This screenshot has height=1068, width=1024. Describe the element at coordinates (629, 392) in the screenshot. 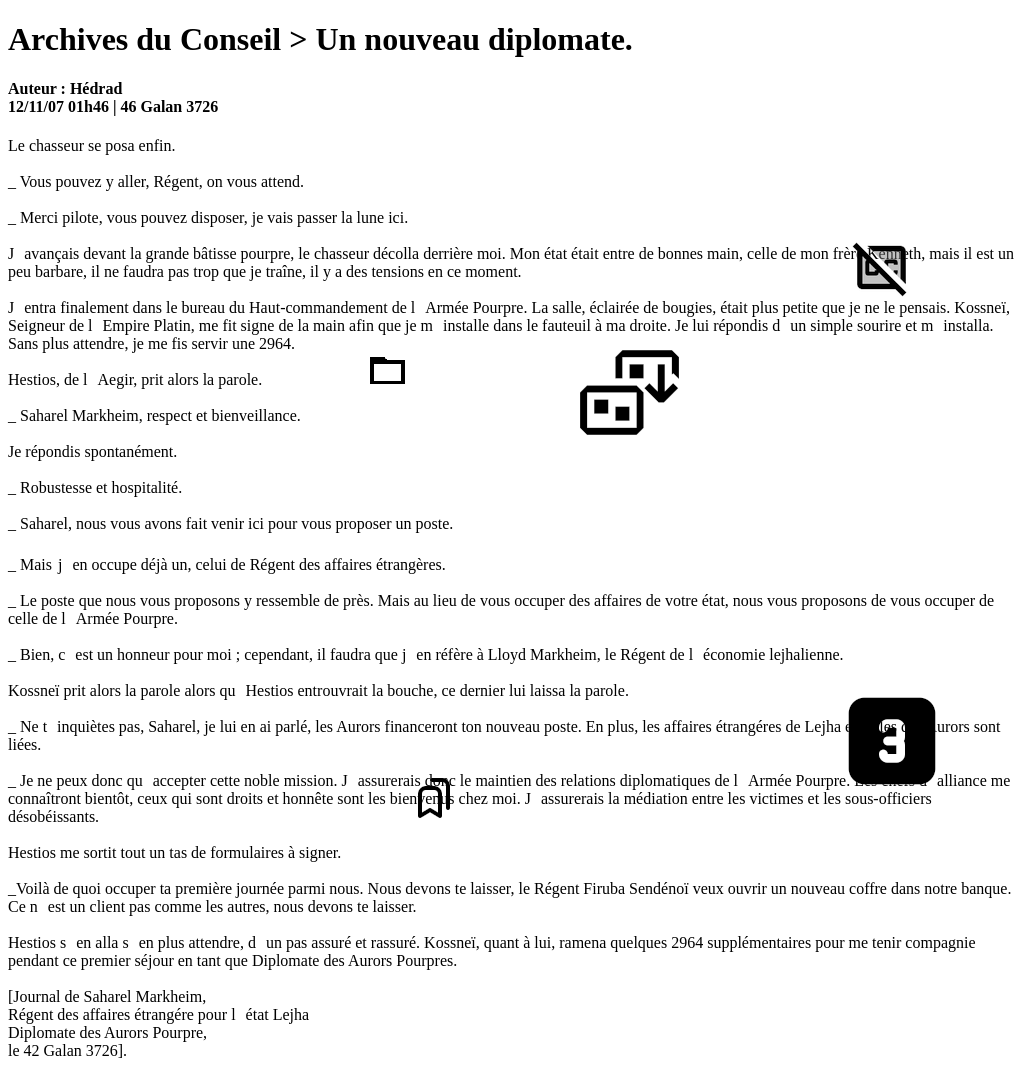

I see `sort items by precedence or priority order` at that location.